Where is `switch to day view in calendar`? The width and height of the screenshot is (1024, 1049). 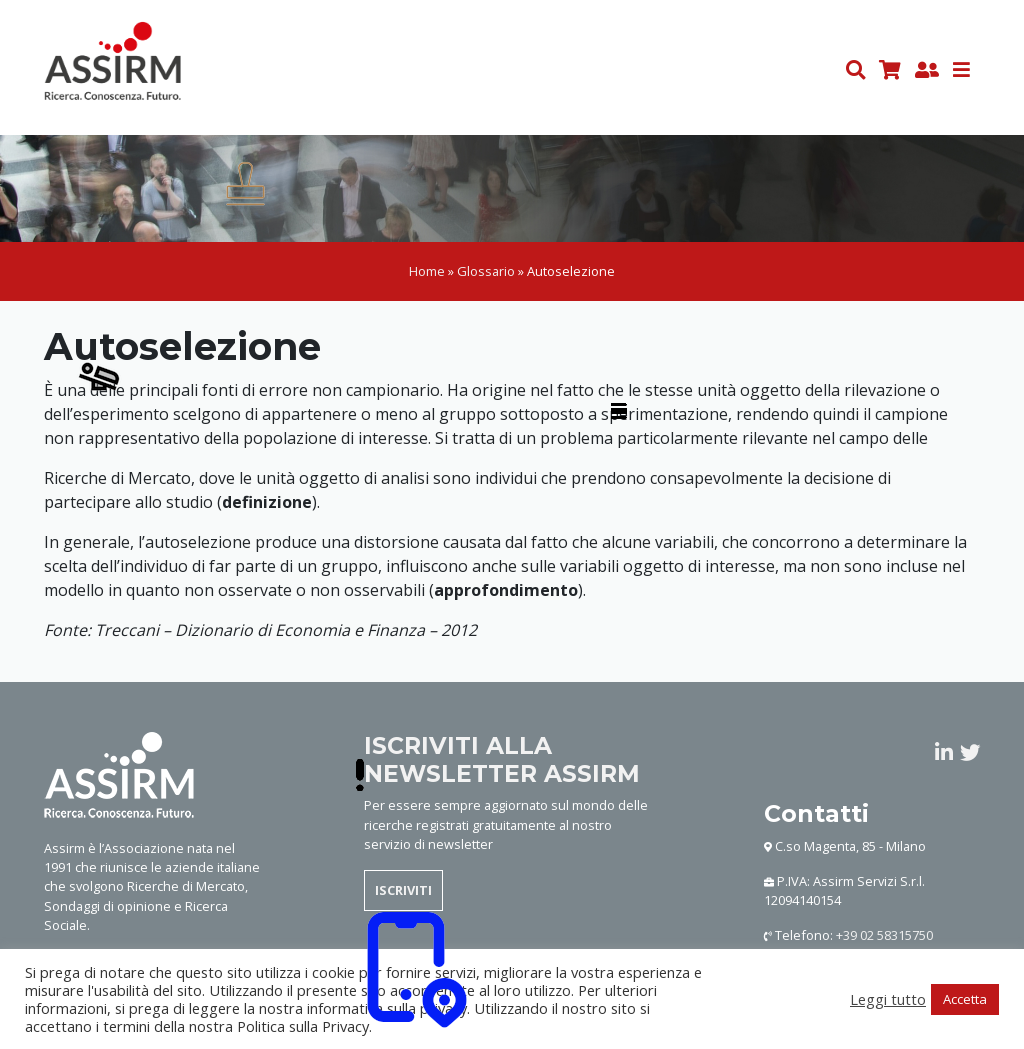 switch to day view in calendar is located at coordinates (619, 411).